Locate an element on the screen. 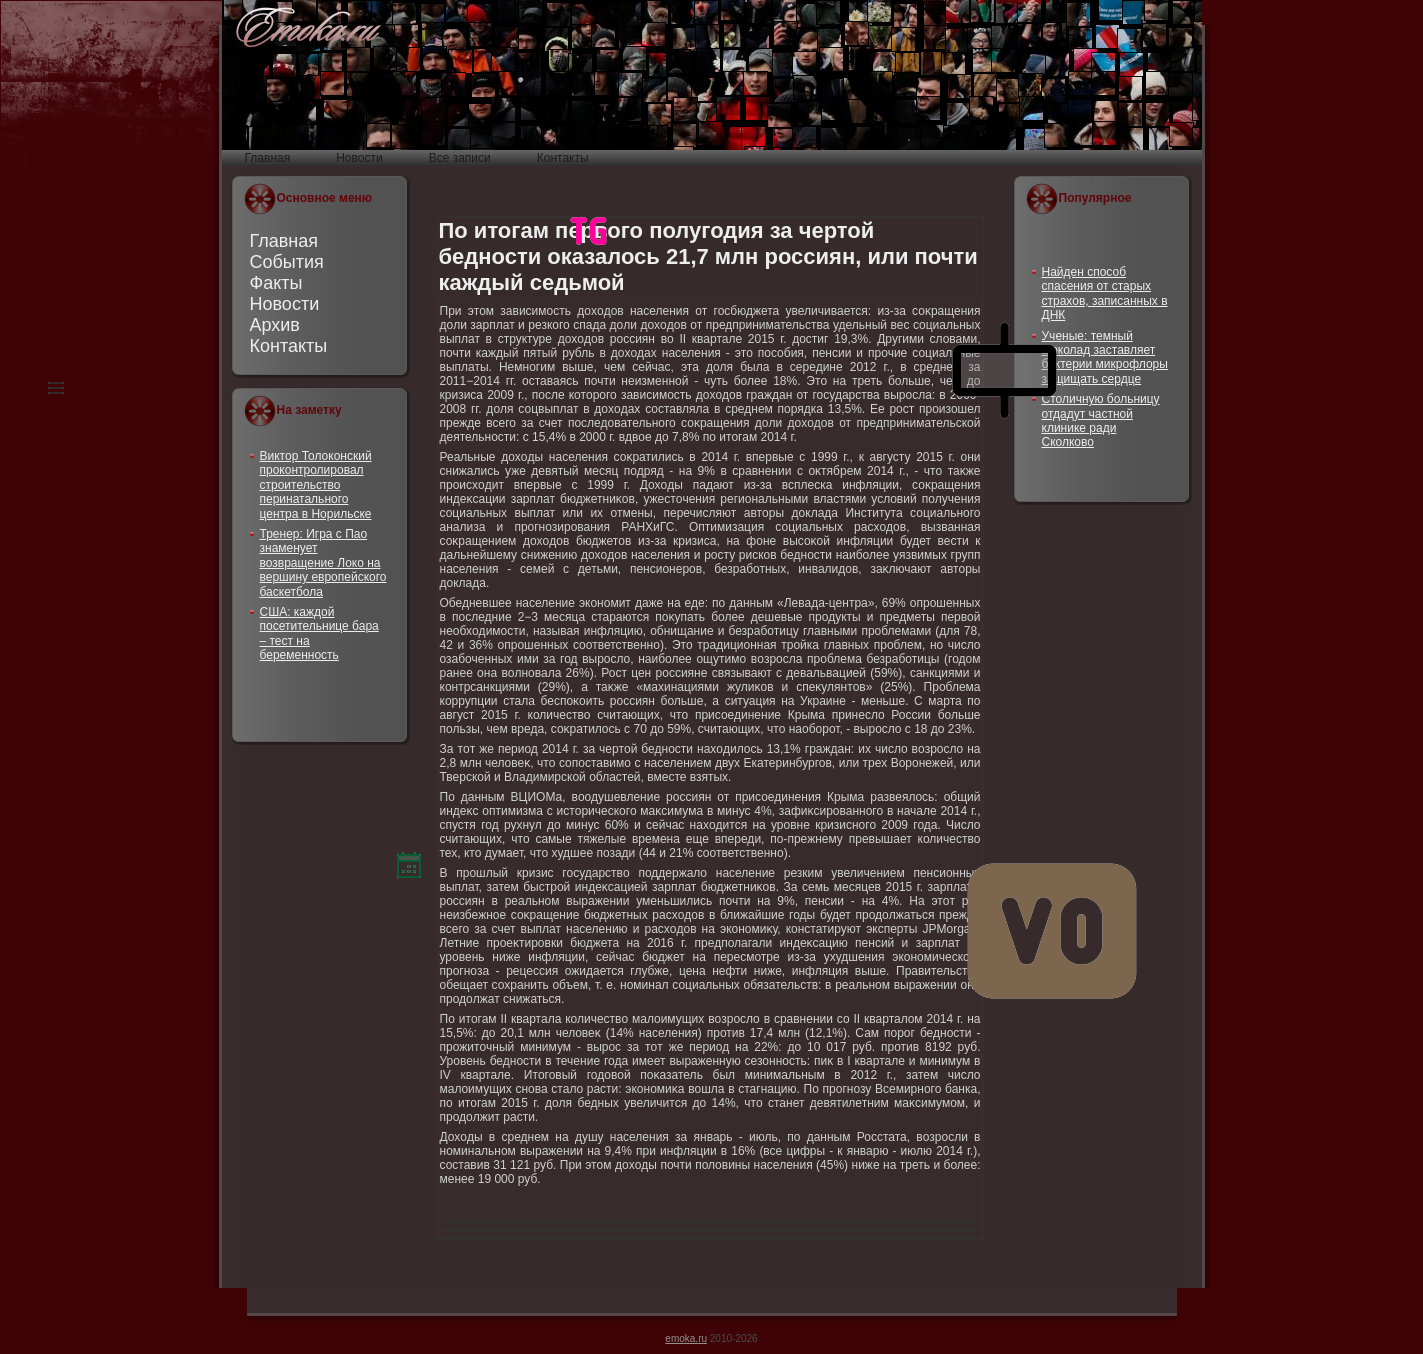 The image size is (1423, 1354). open navigation menu is located at coordinates (56, 388).